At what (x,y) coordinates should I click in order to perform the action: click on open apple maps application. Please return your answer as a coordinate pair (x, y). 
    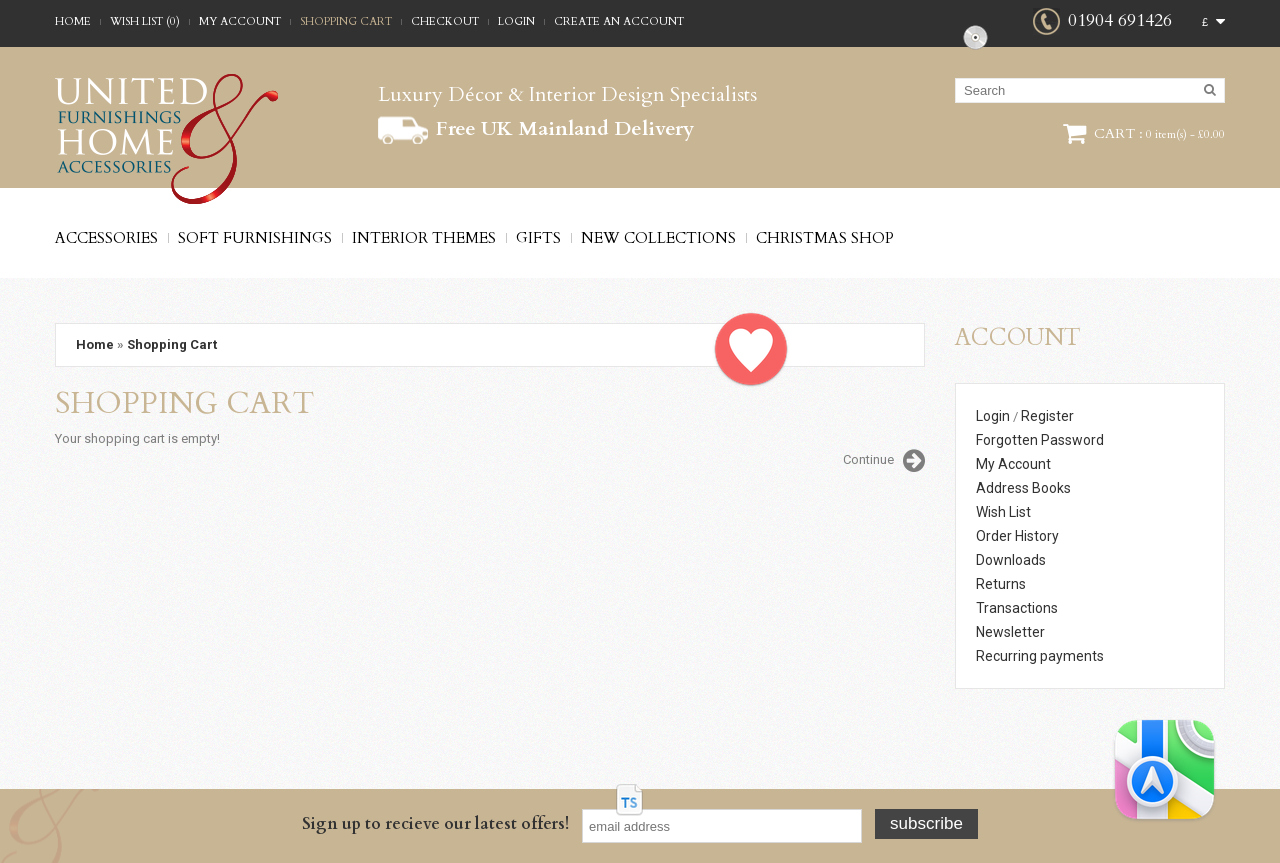
    Looking at the image, I should click on (1164, 769).